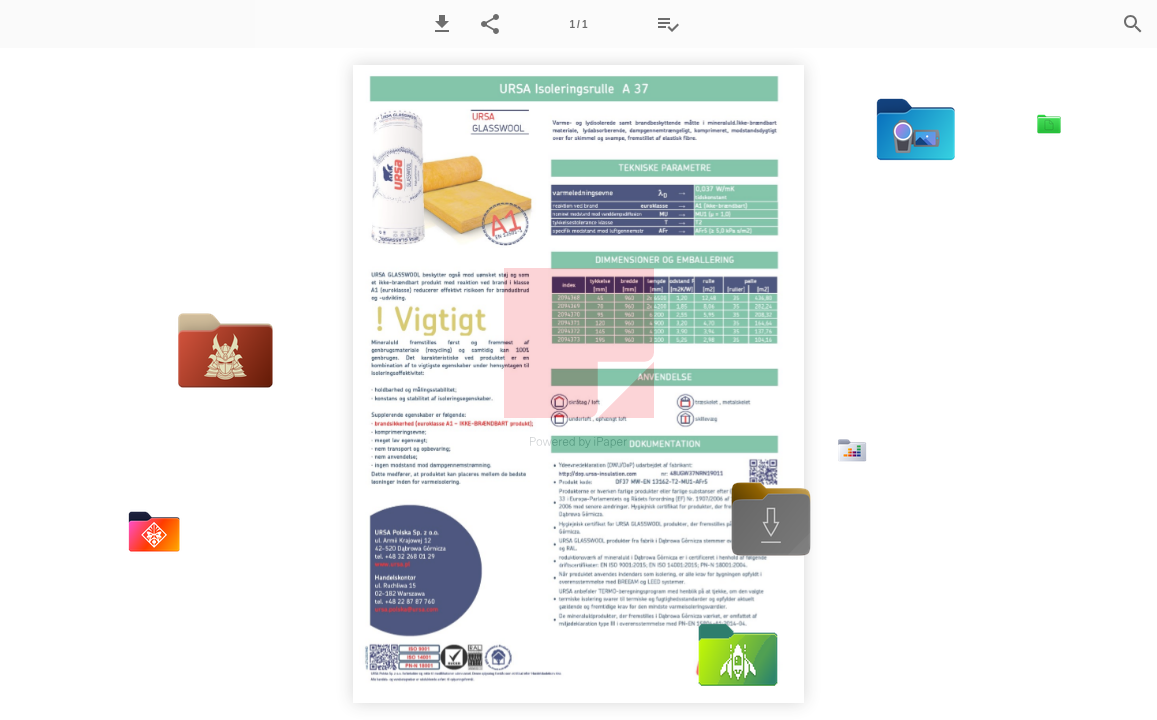 The height and width of the screenshot is (720, 1157). Describe the element at coordinates (154, 533) in the screenshot. I see `open HP Omen gaming software folder` at that location.